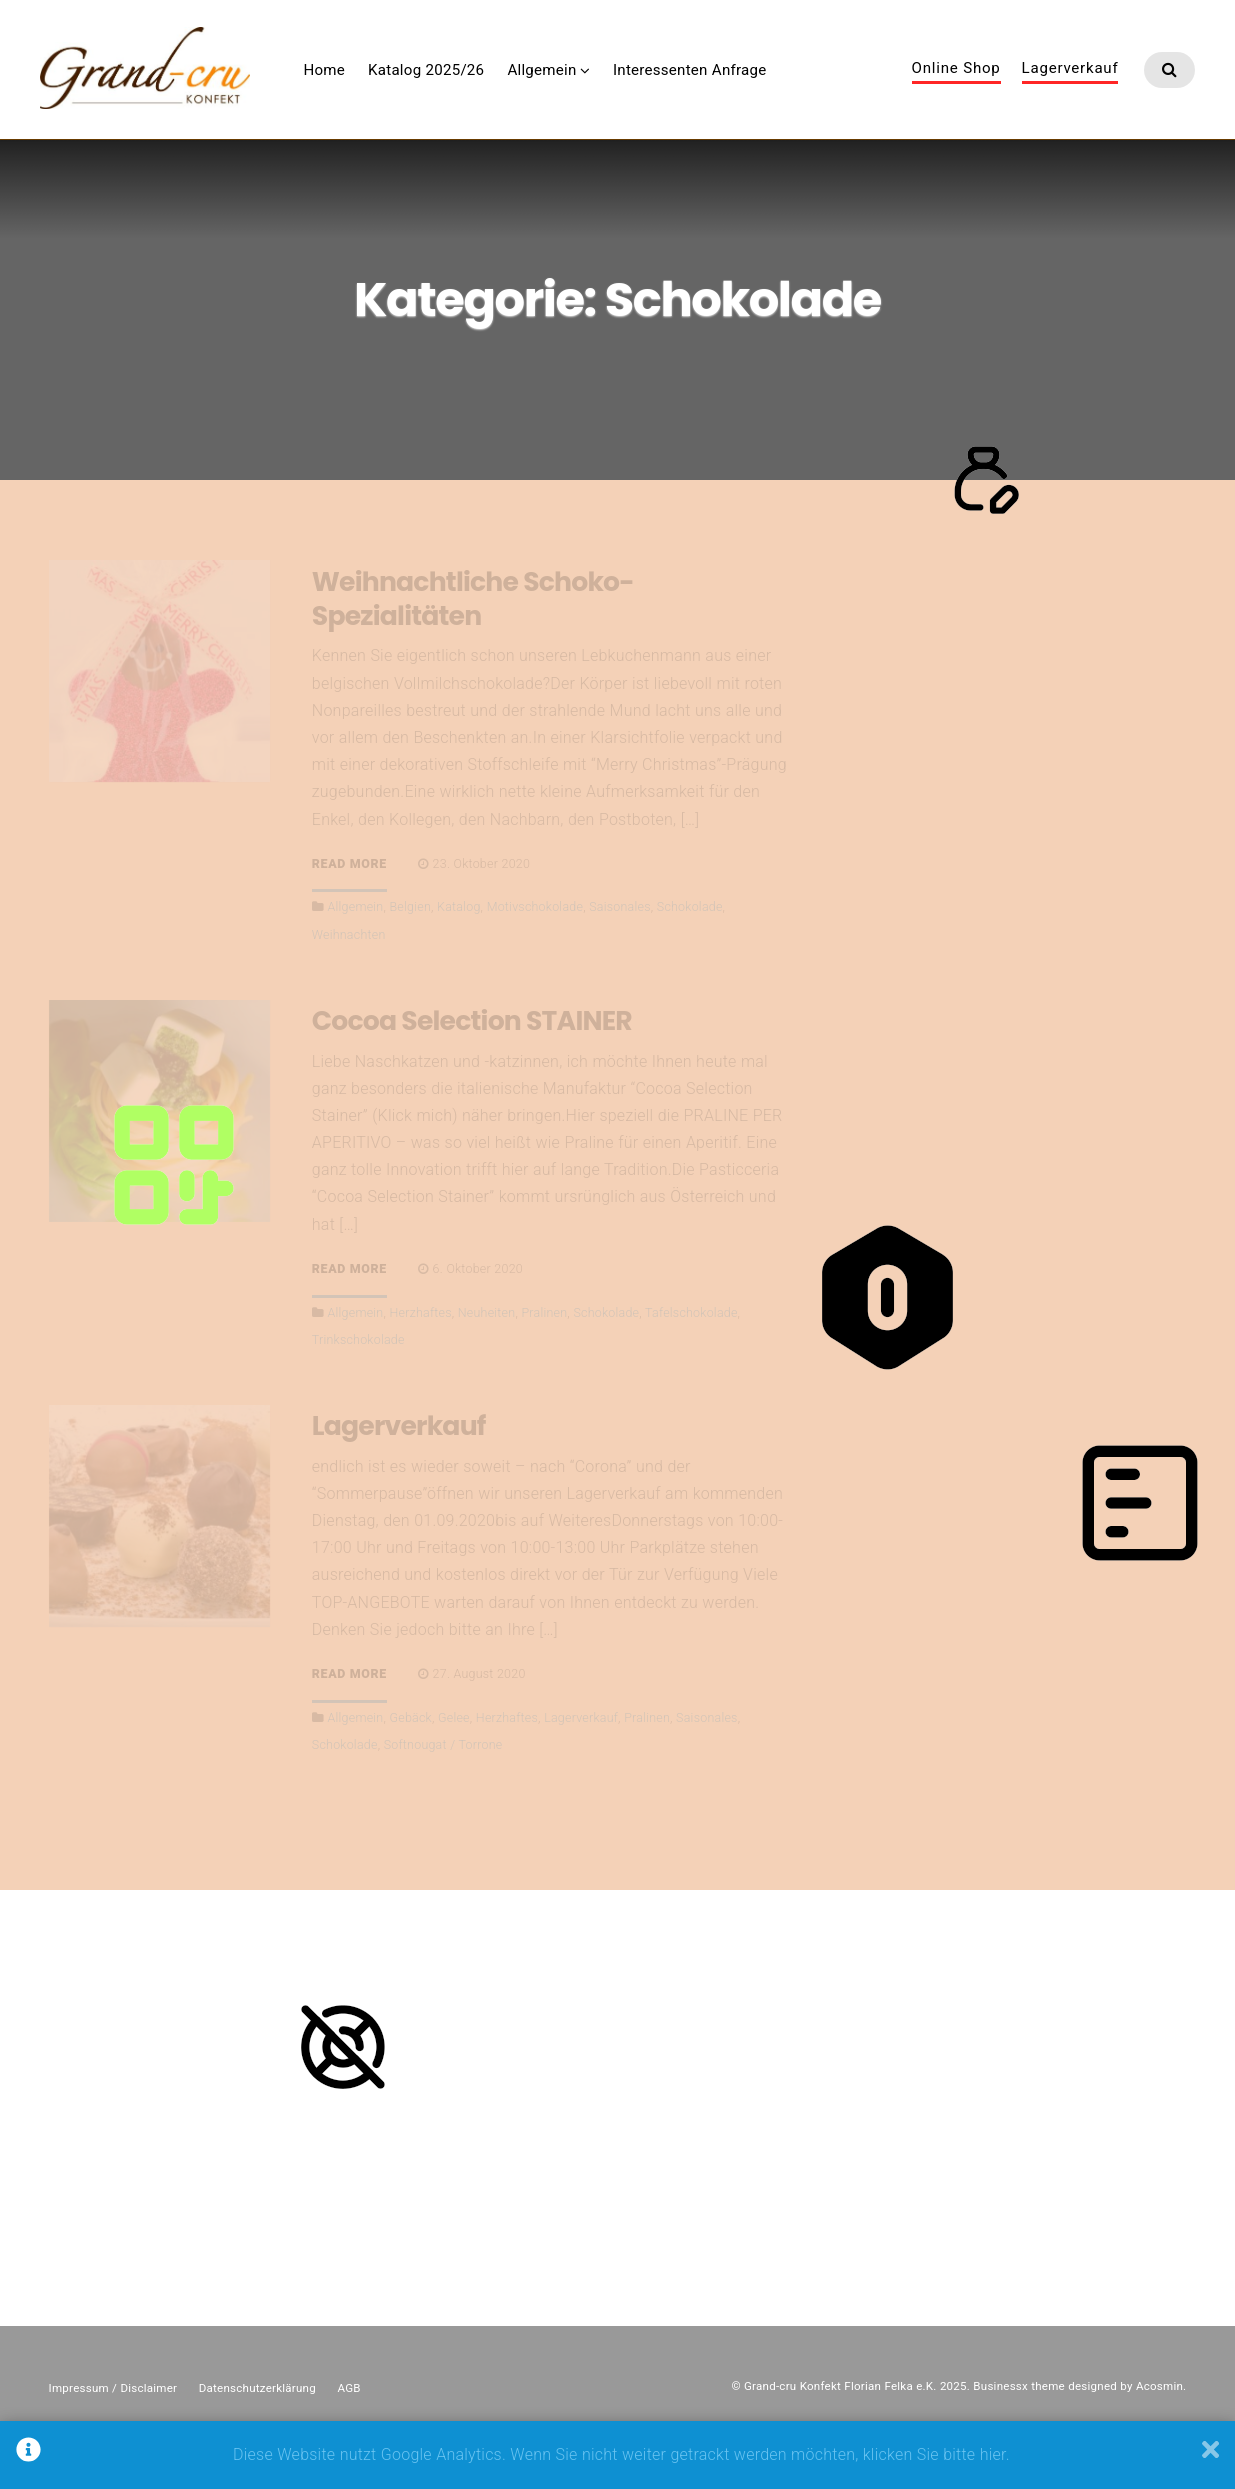 The width and height of the screenshot is (1235, 2489). Describe the element at coordinates (343, 2047) in the screenshot. I see `help or support is unavailable` at that location.